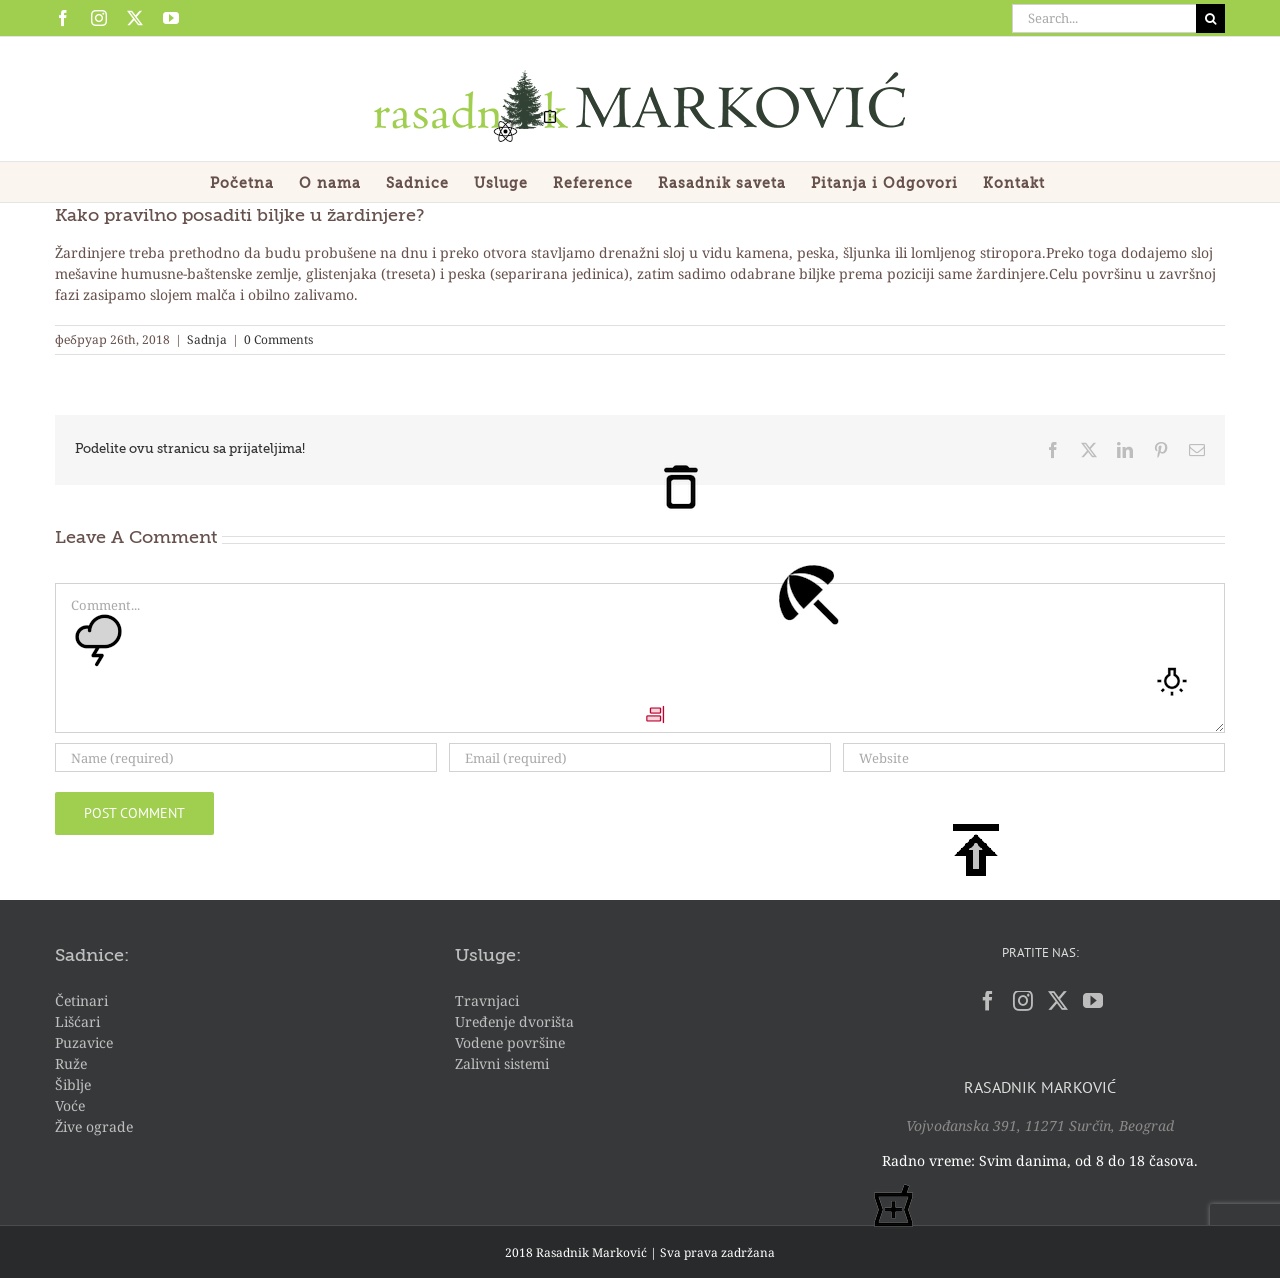 The height and width of the screenshot is (1278, 1280). Describe the element at coordinates (893, 1207) in the screenshot. I see `find nearby pharmacies` at that location.